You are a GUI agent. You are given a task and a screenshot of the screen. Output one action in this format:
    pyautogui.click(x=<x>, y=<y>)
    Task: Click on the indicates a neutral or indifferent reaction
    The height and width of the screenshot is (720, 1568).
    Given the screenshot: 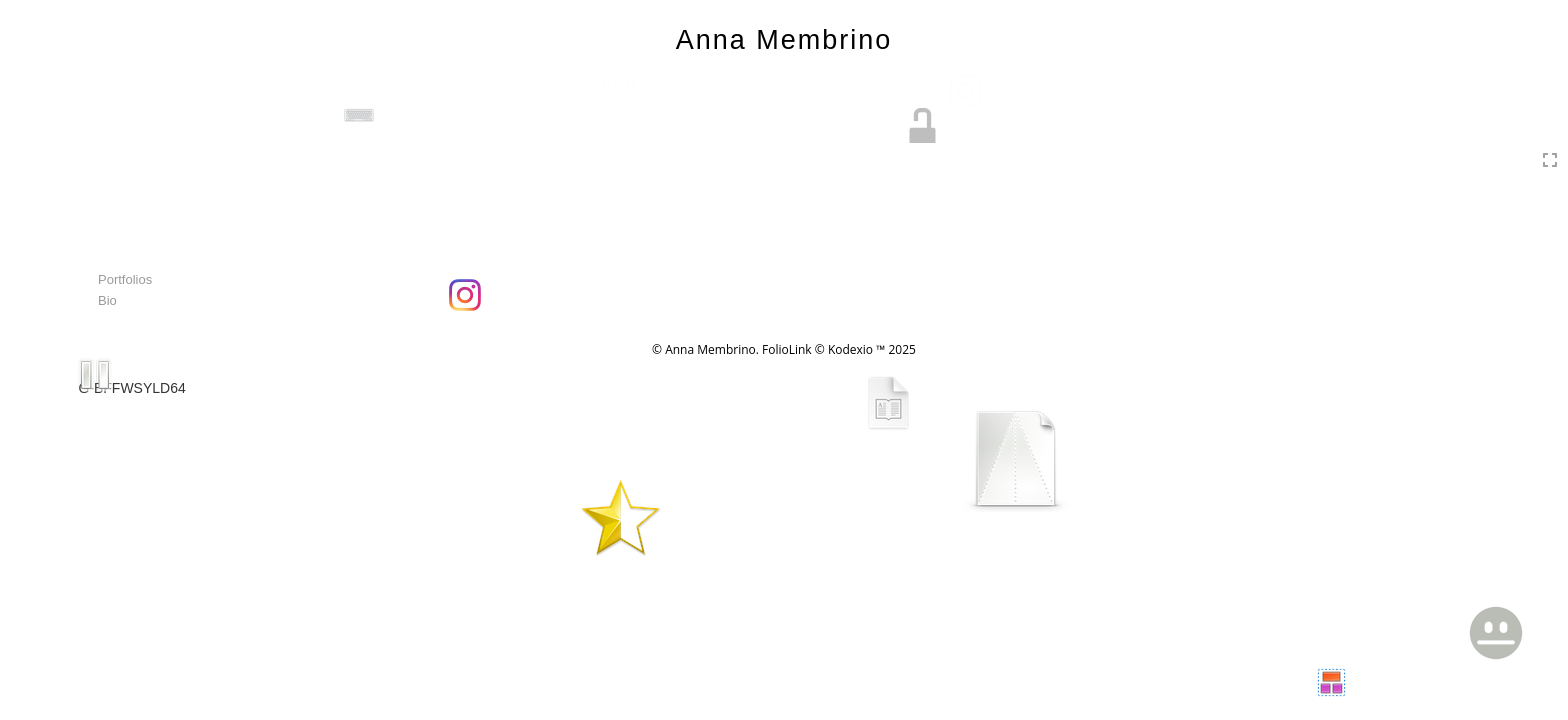 What is the action you would take?
    pyautogui.click(x=1496, y=633)
    